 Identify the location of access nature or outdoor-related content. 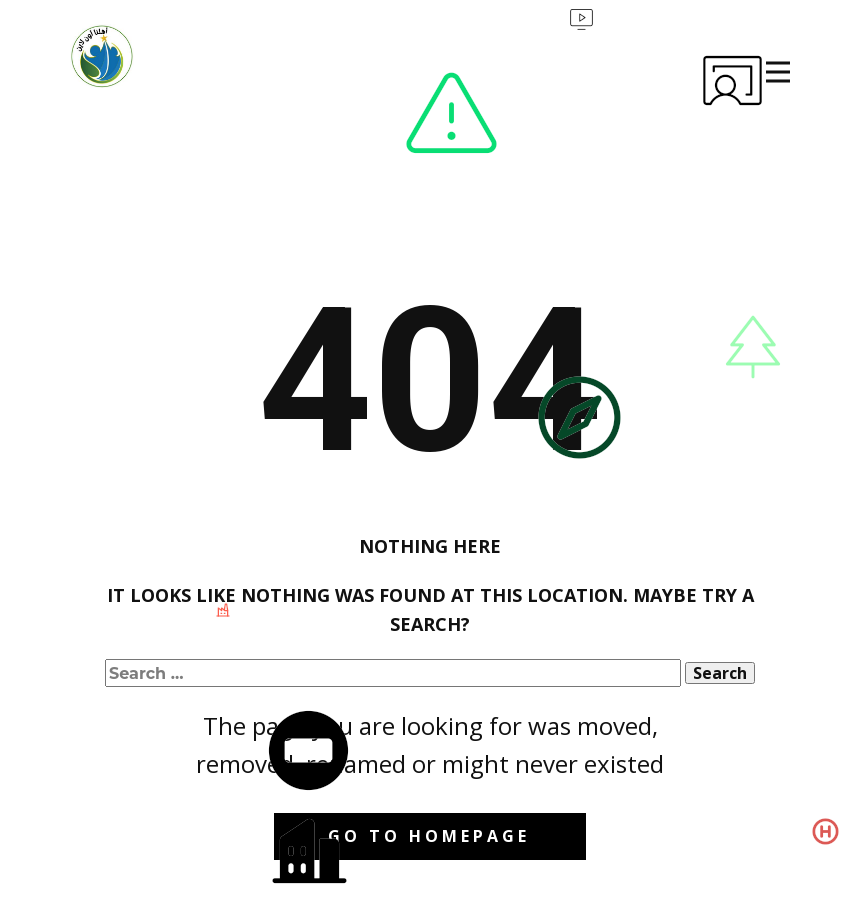
(753, 347).